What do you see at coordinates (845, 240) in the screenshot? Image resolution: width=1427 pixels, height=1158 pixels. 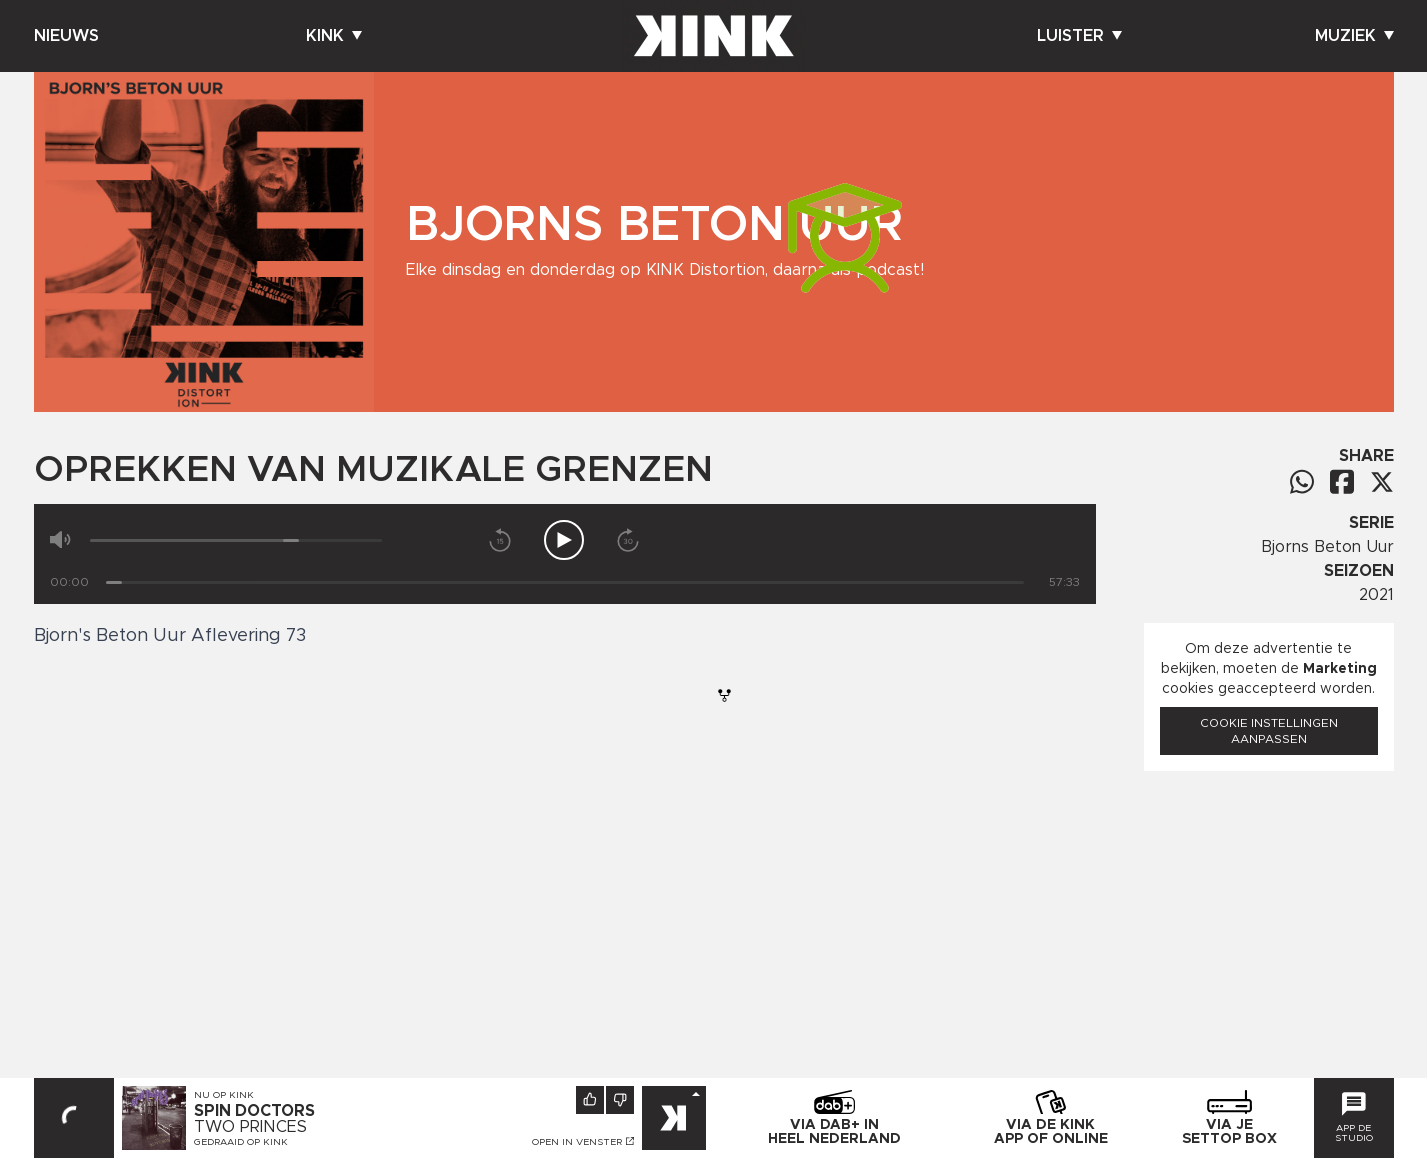 I see `view student profile or account` at bounding box center [845, 240].